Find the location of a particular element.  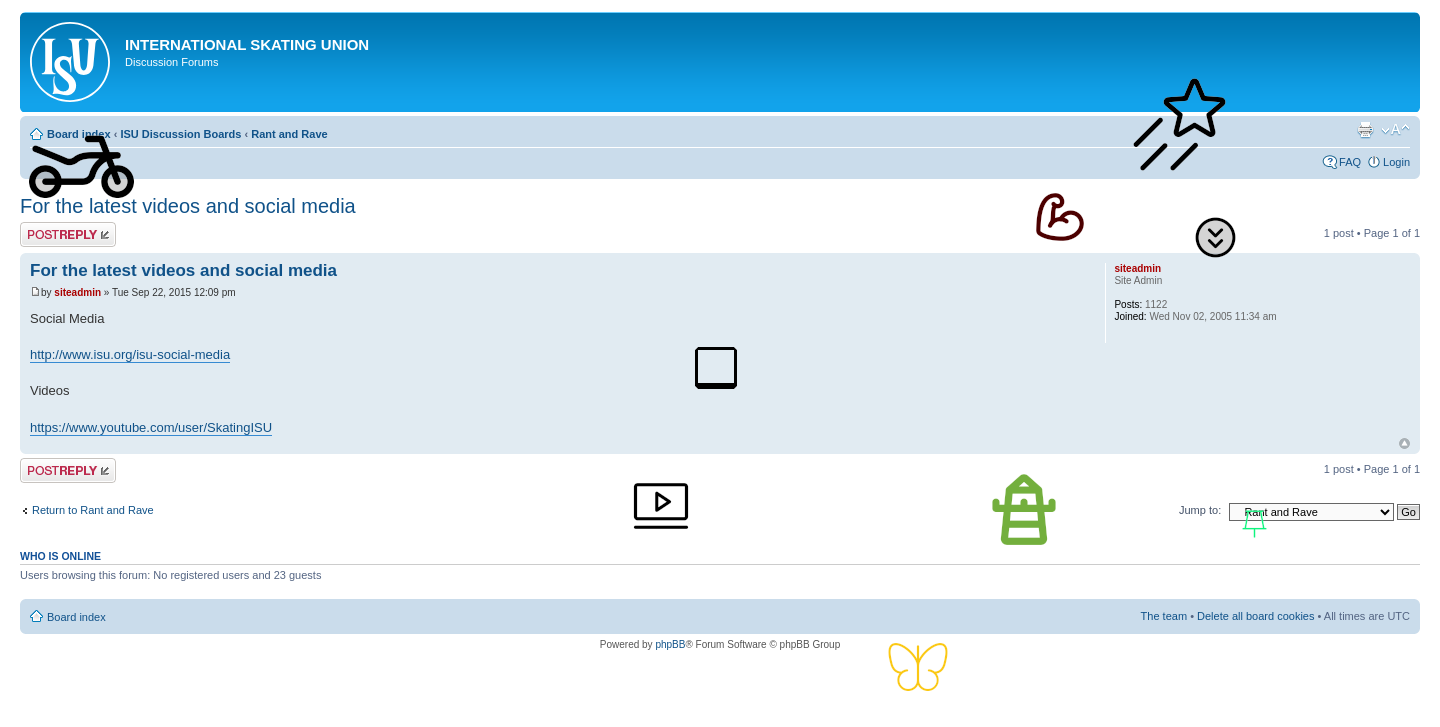

select motorcycle as vehicle type is located at coordinates (81, 168).